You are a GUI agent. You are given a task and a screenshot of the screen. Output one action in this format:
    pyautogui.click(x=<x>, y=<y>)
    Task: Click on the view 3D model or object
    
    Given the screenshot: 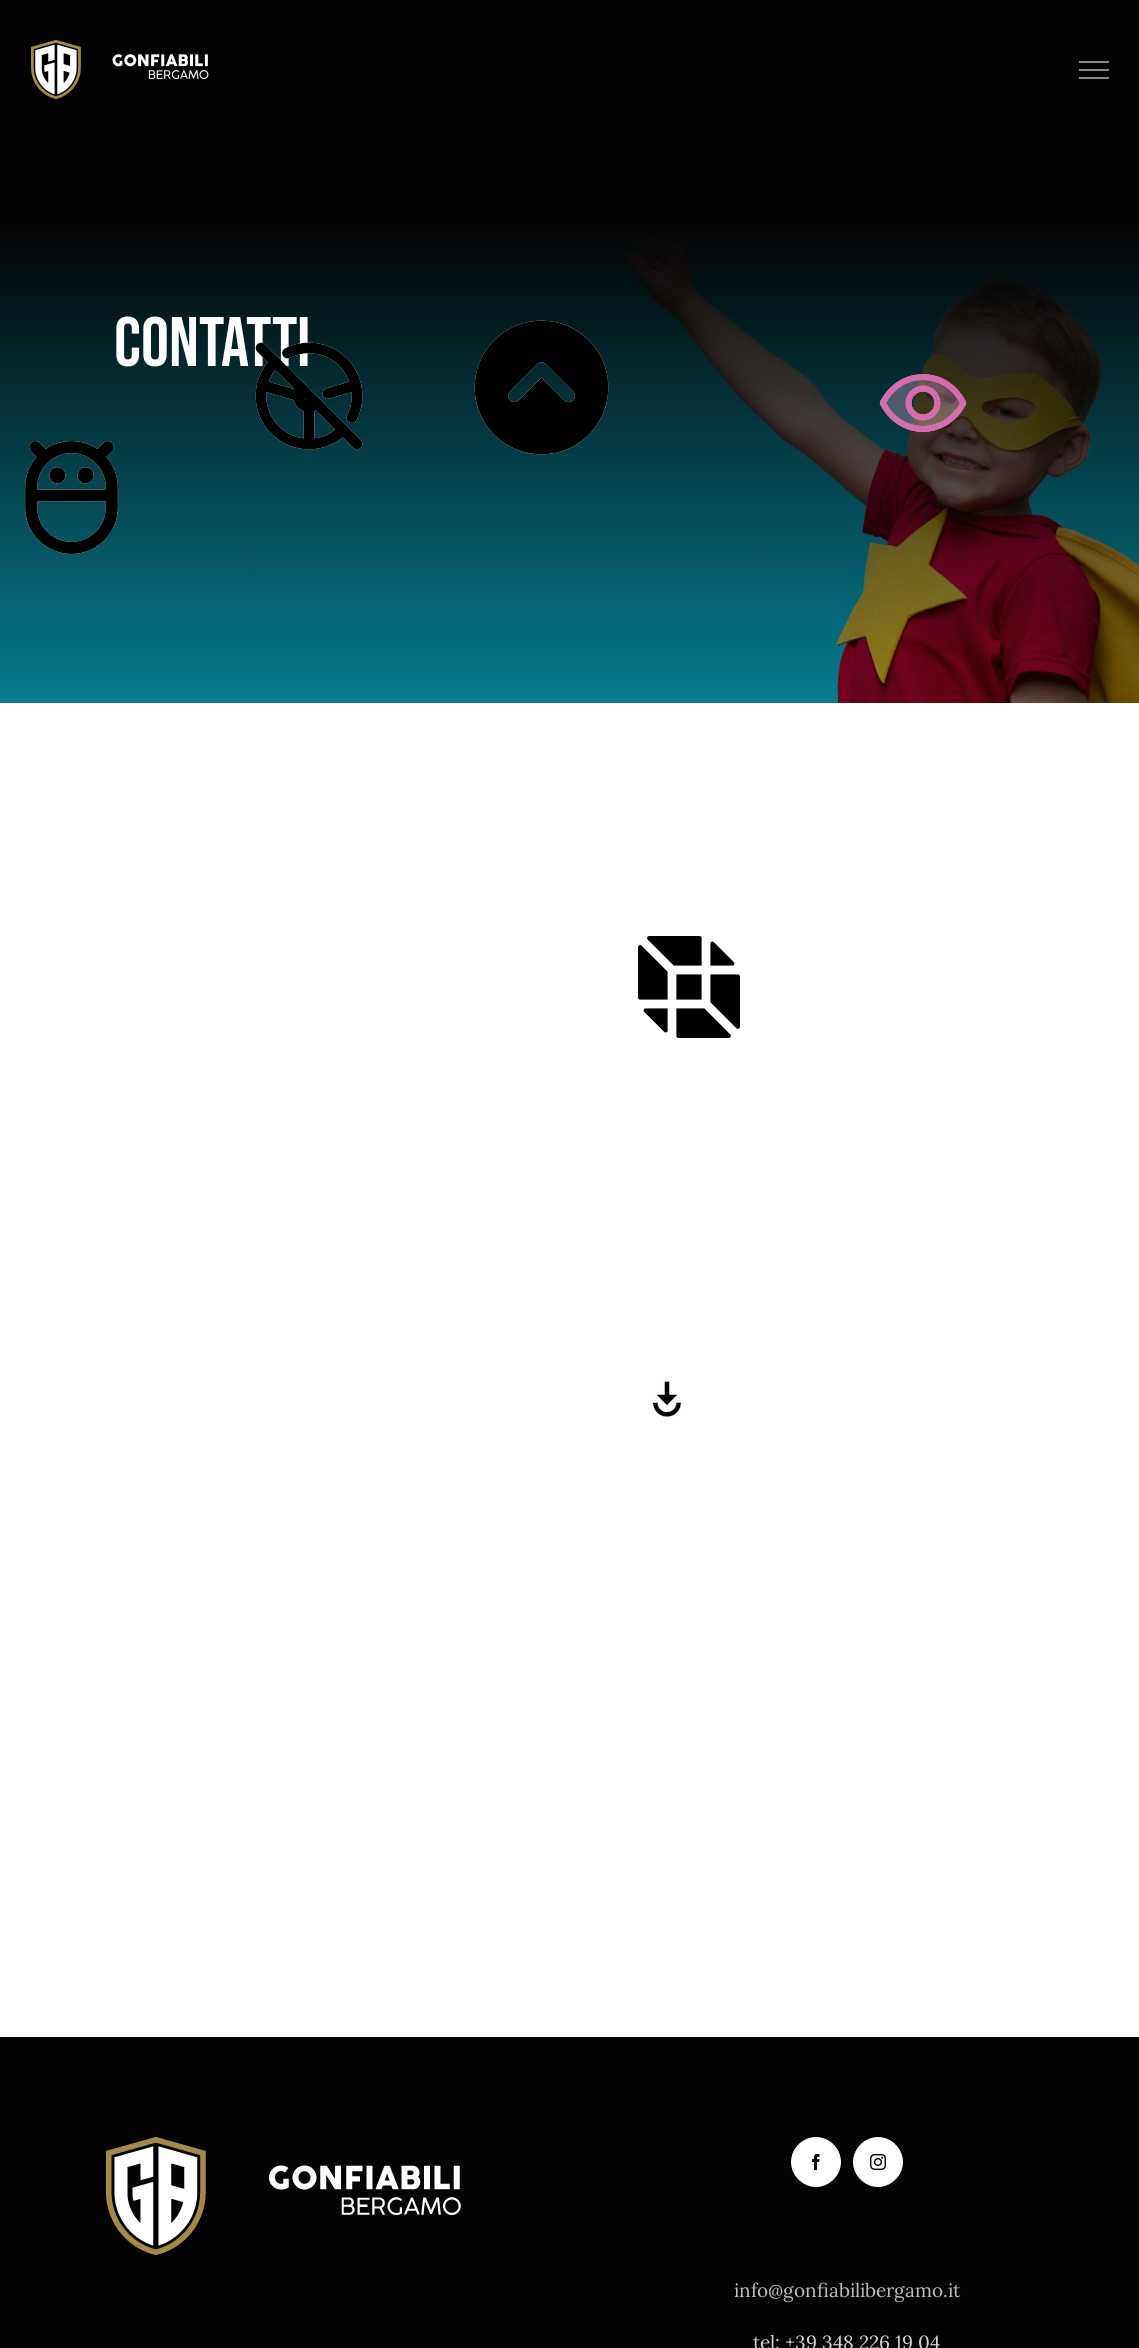 What is the action you would take?
    pyautogui.click(x=689, y=987)
    